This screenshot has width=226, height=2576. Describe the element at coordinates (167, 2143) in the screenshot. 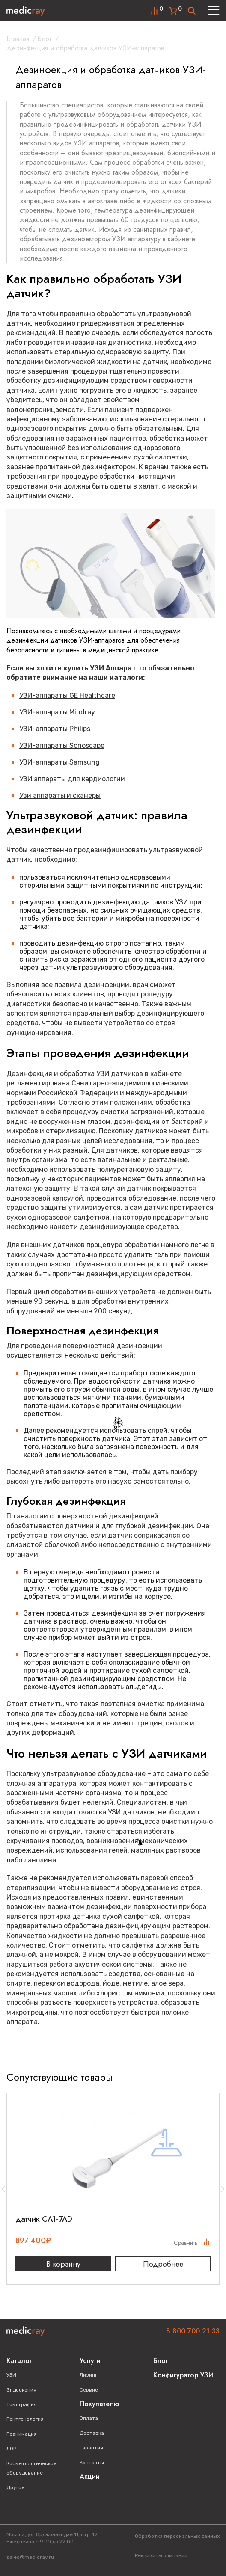

I see `kitchen or bathroom fixtures category` at that location.